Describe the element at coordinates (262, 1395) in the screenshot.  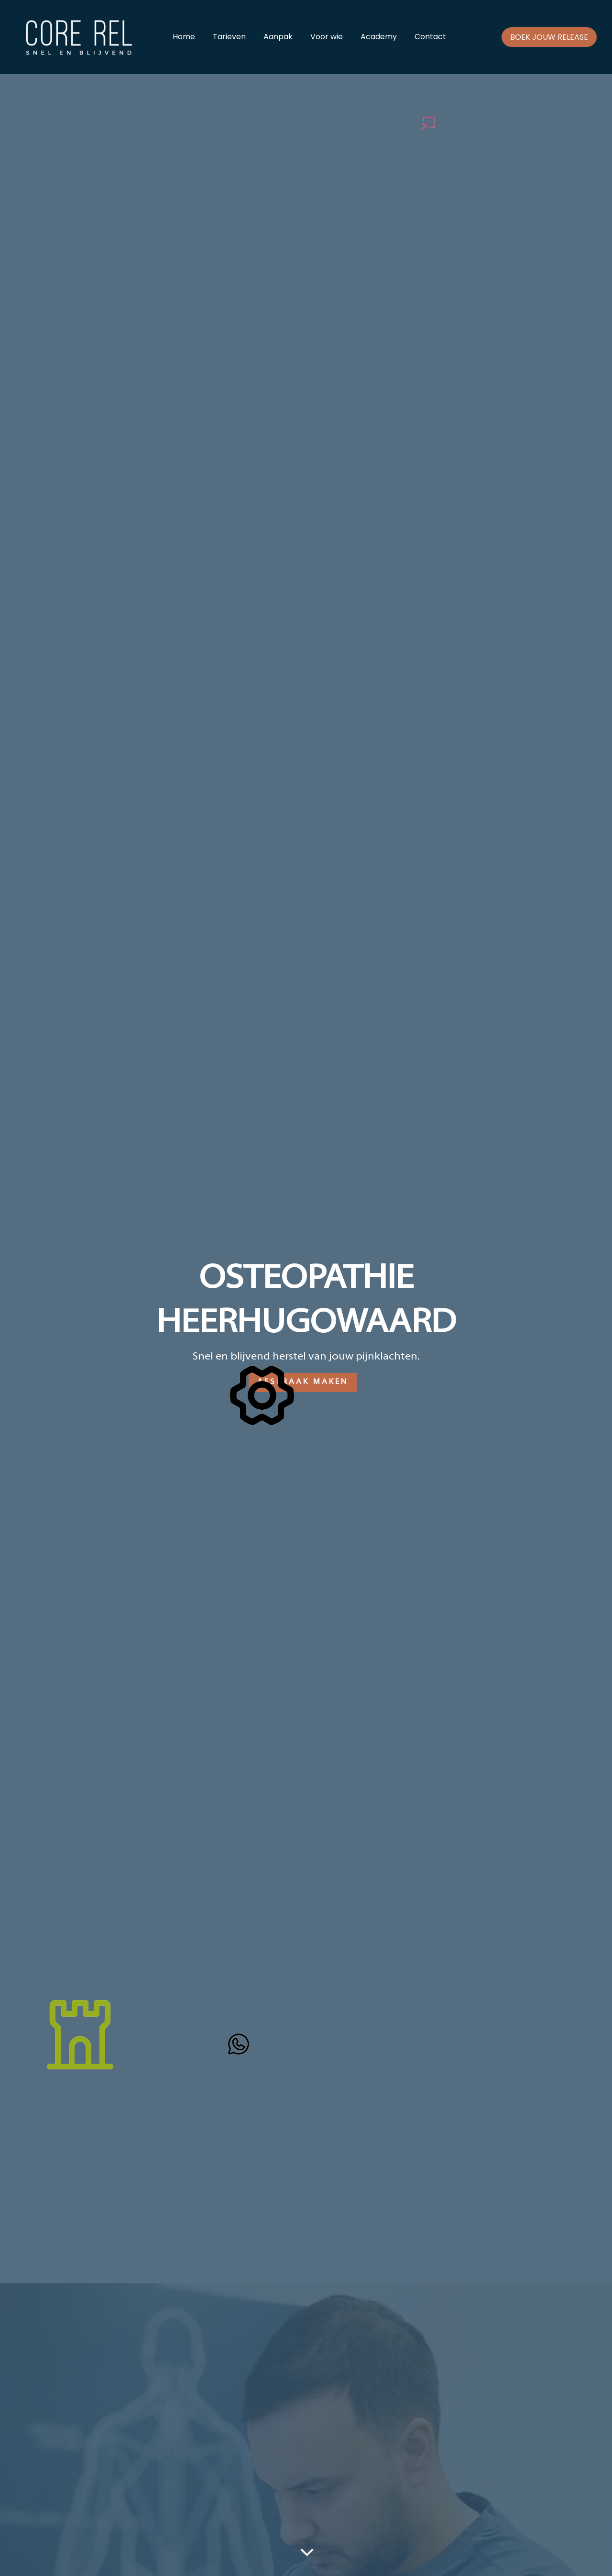
I see `access settings or preferences` at that location.